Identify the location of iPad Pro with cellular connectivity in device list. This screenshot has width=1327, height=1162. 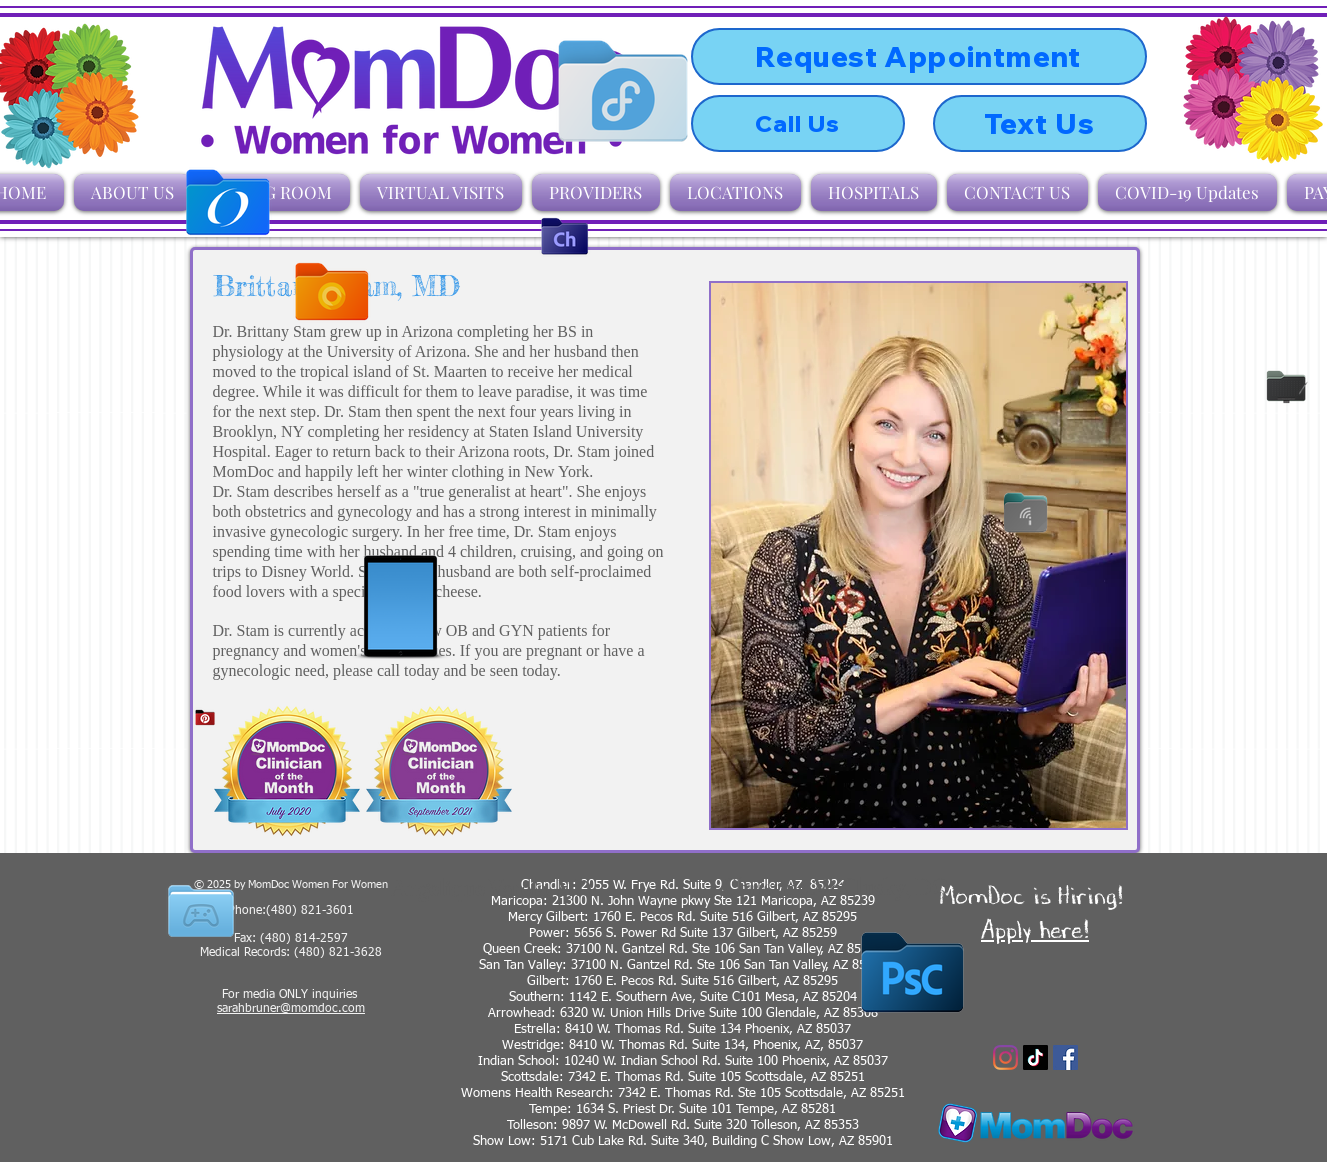
(400, 606).